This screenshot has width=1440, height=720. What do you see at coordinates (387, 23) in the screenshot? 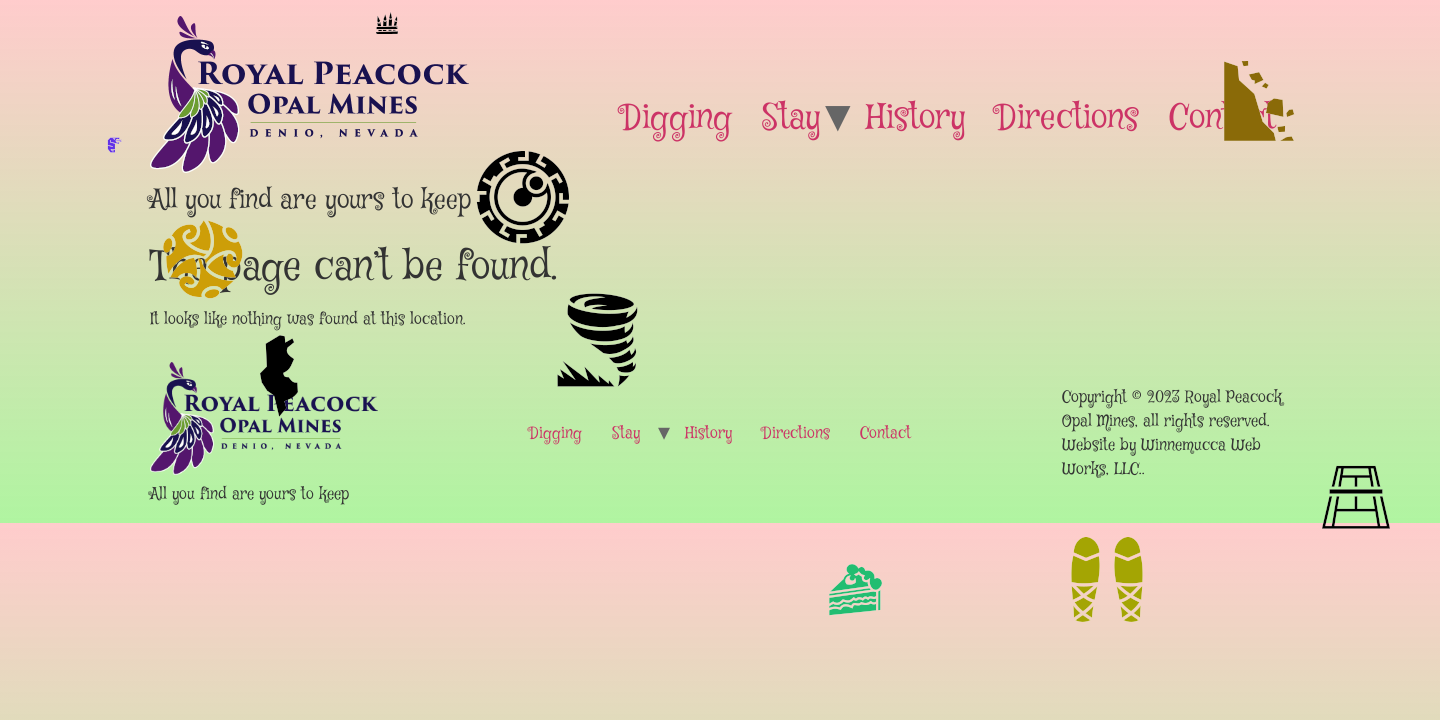
I see `place defensive barrier or fortification` at bounding box center [387, 23].